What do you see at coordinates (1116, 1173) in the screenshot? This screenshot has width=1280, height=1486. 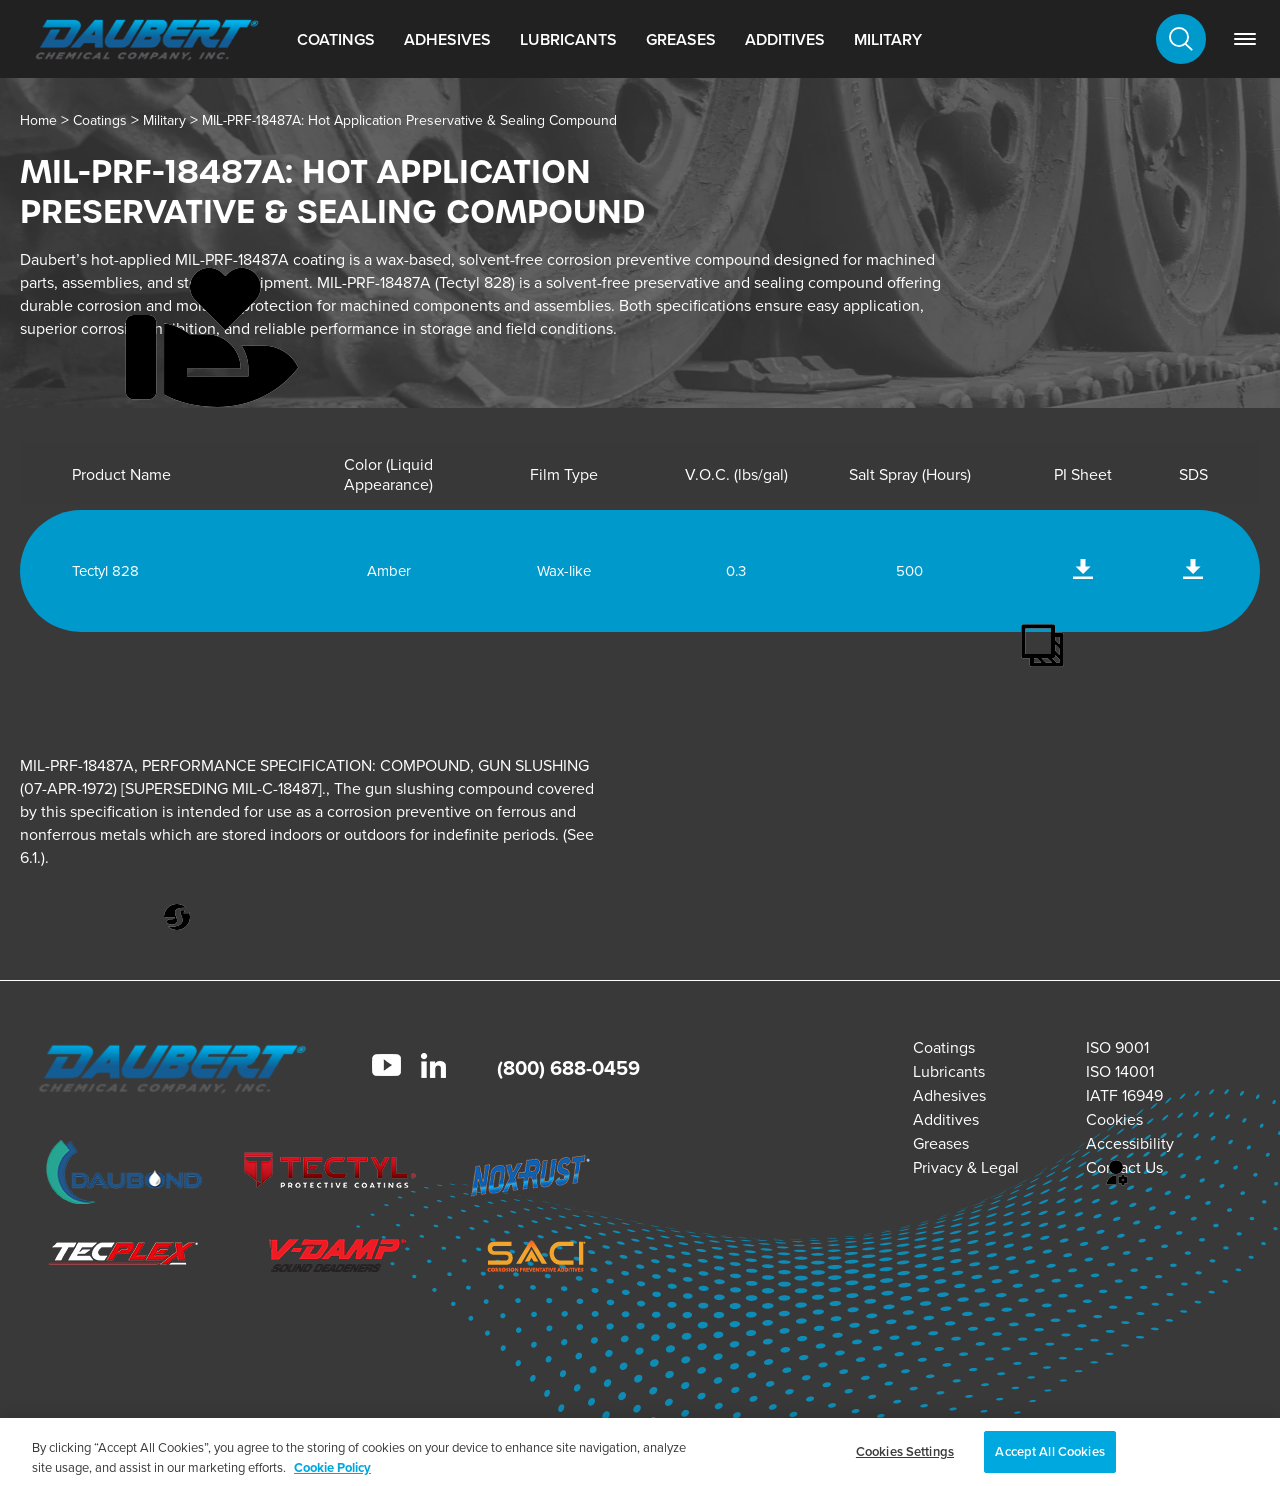 I see `access user account settings` at bounding box center [1116, 1173].